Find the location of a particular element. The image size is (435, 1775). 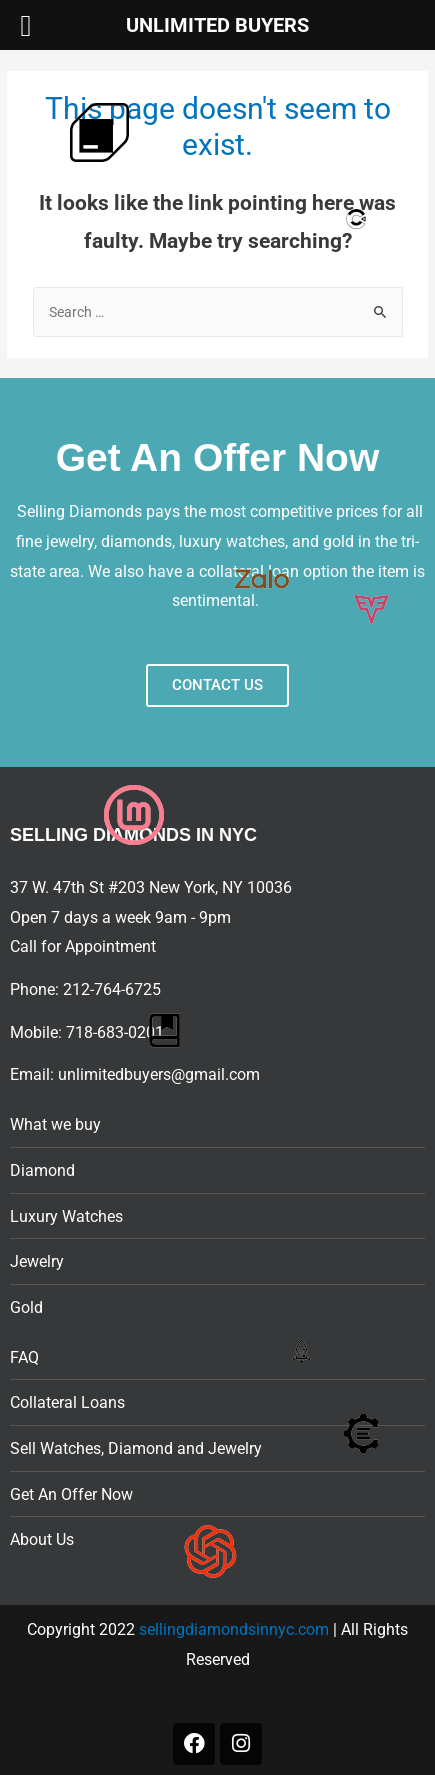

construct 3 game development software logo is located at coordinates (356, 219).